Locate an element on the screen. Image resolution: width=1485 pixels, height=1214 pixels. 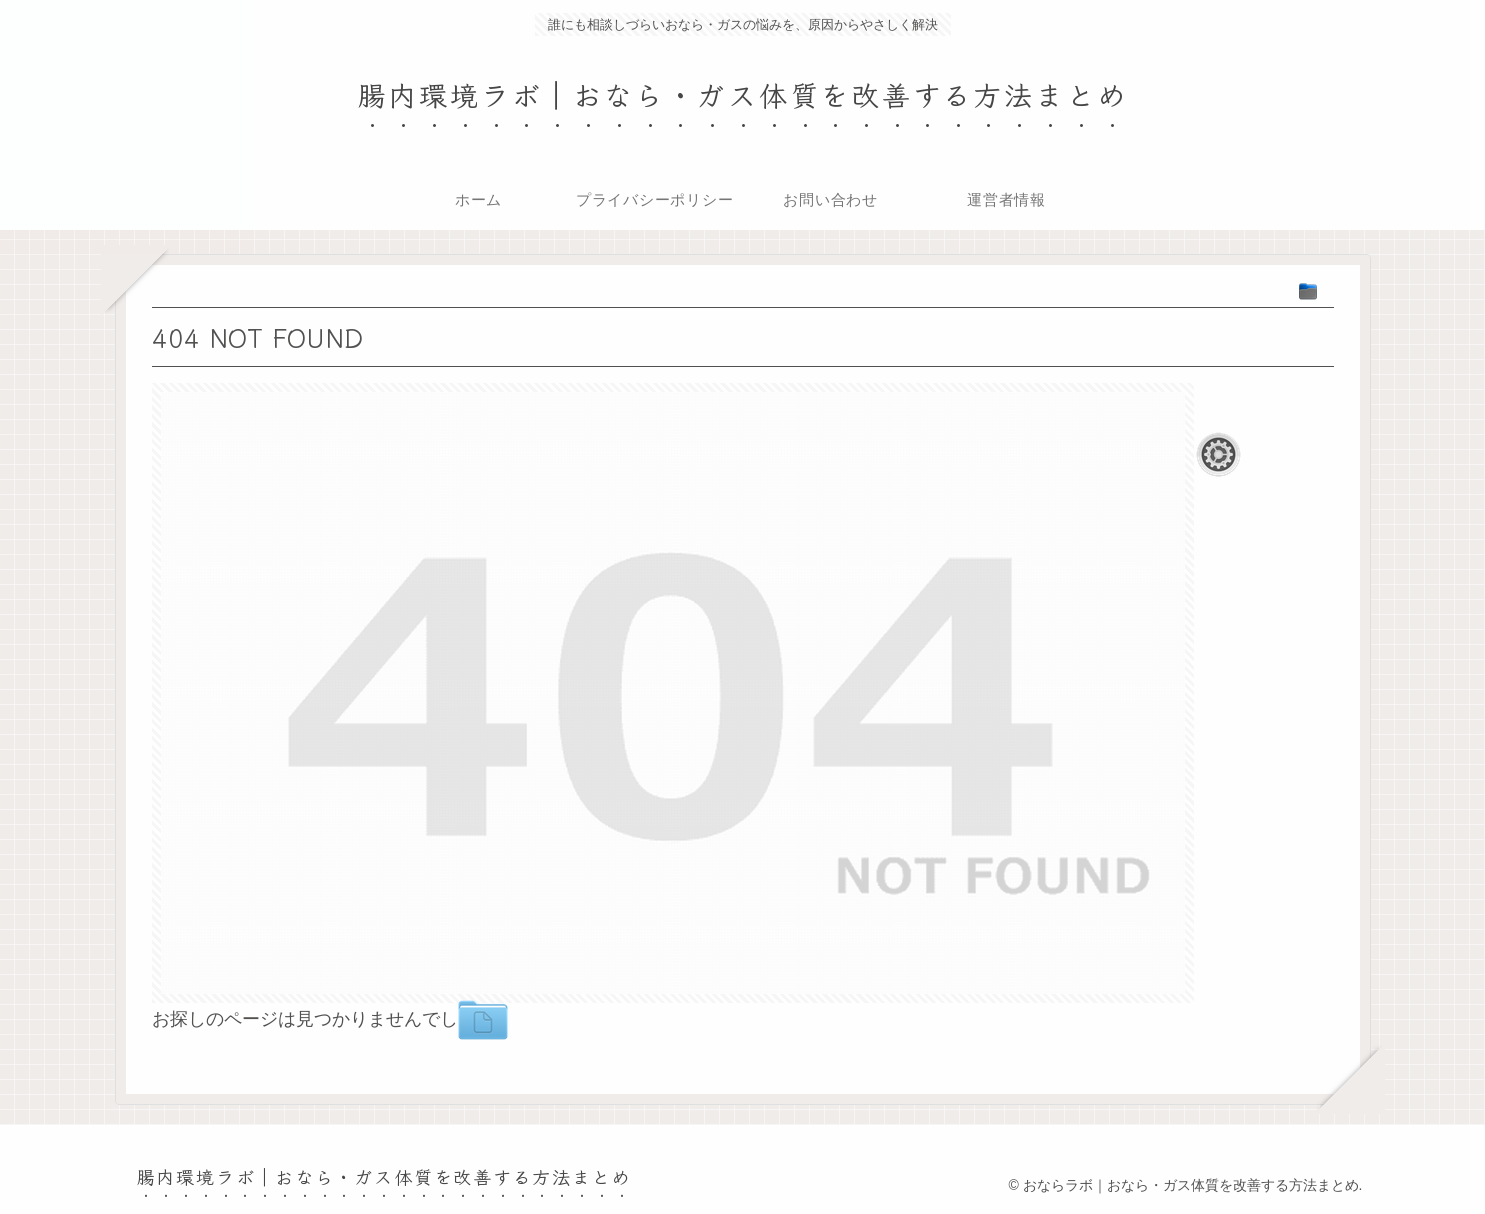
drop files here to move them into this folder is located at coordinates (1308, 291).